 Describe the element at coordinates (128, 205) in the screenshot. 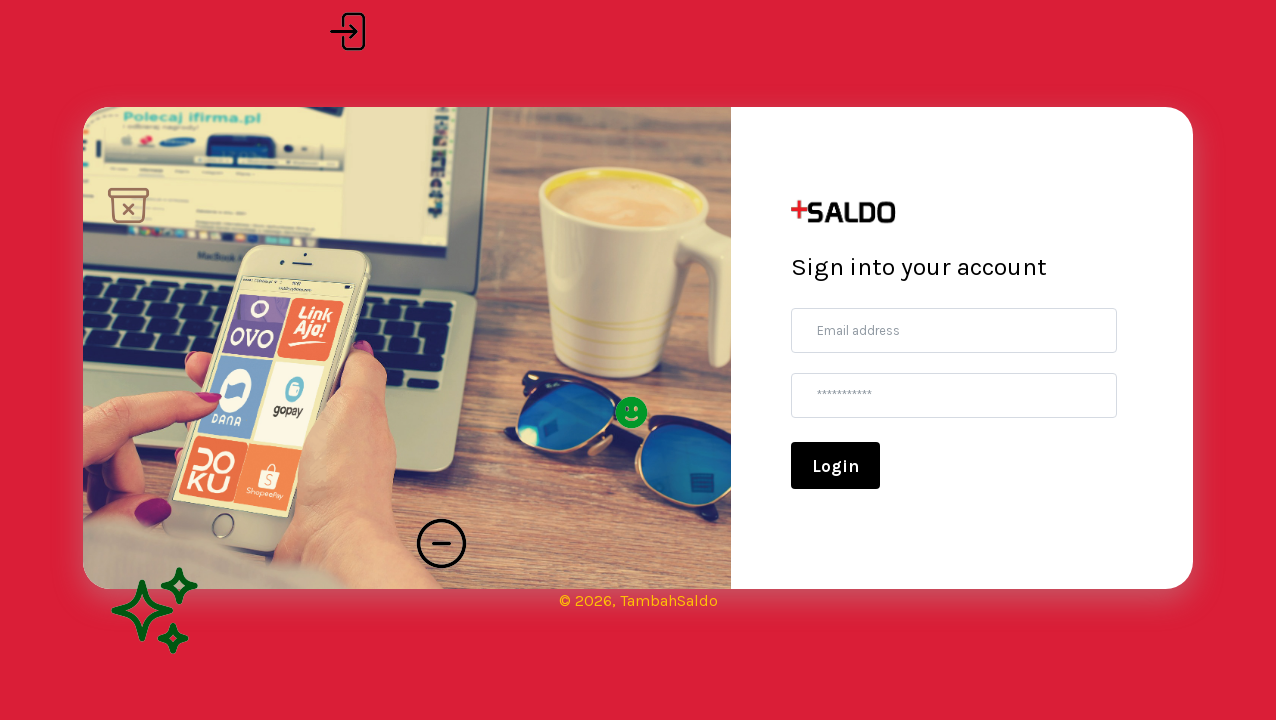

I see `remove item from archive` at that location.